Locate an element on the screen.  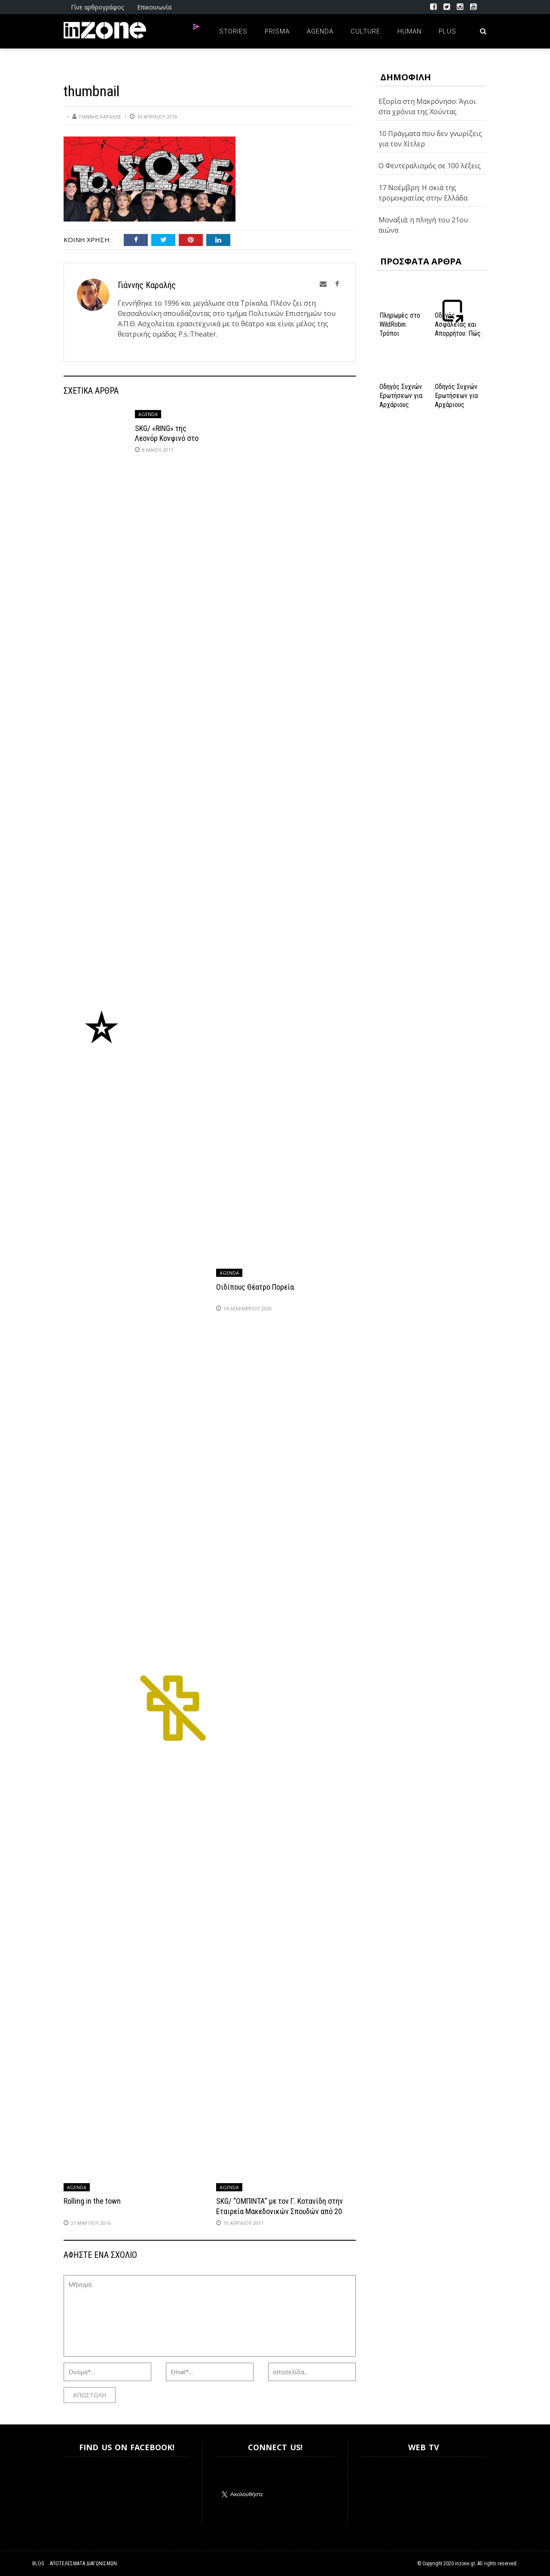
share content from iPad is located at coordinates (452, 310).